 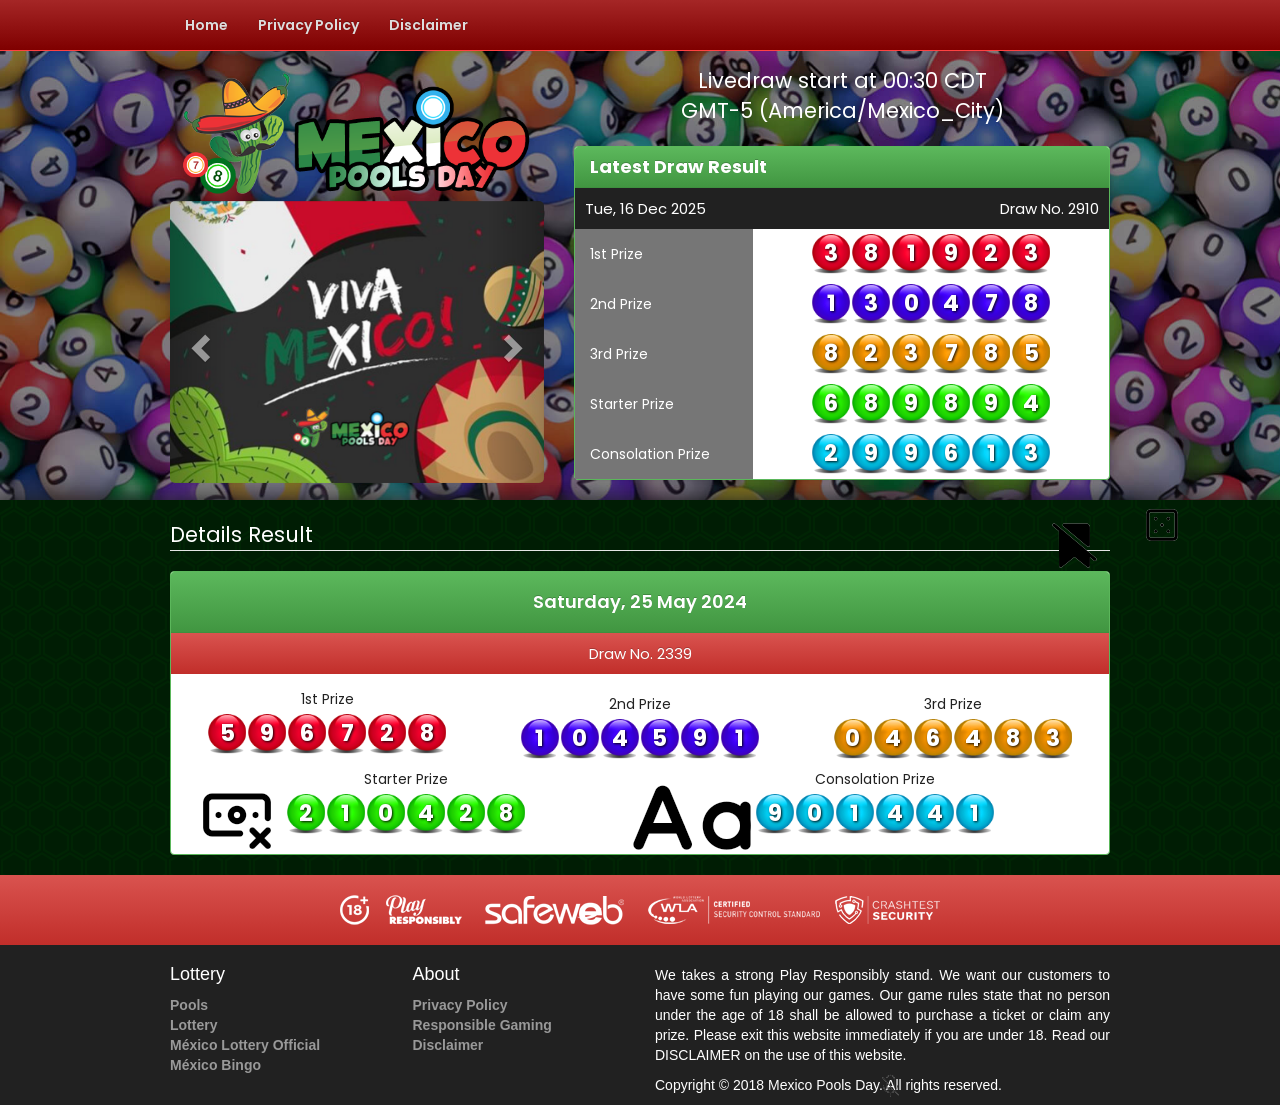 What do you see at coordinates (890, 1085) in the screenshot?
I see `mute your microphone` at bounding box center [890, 1085].